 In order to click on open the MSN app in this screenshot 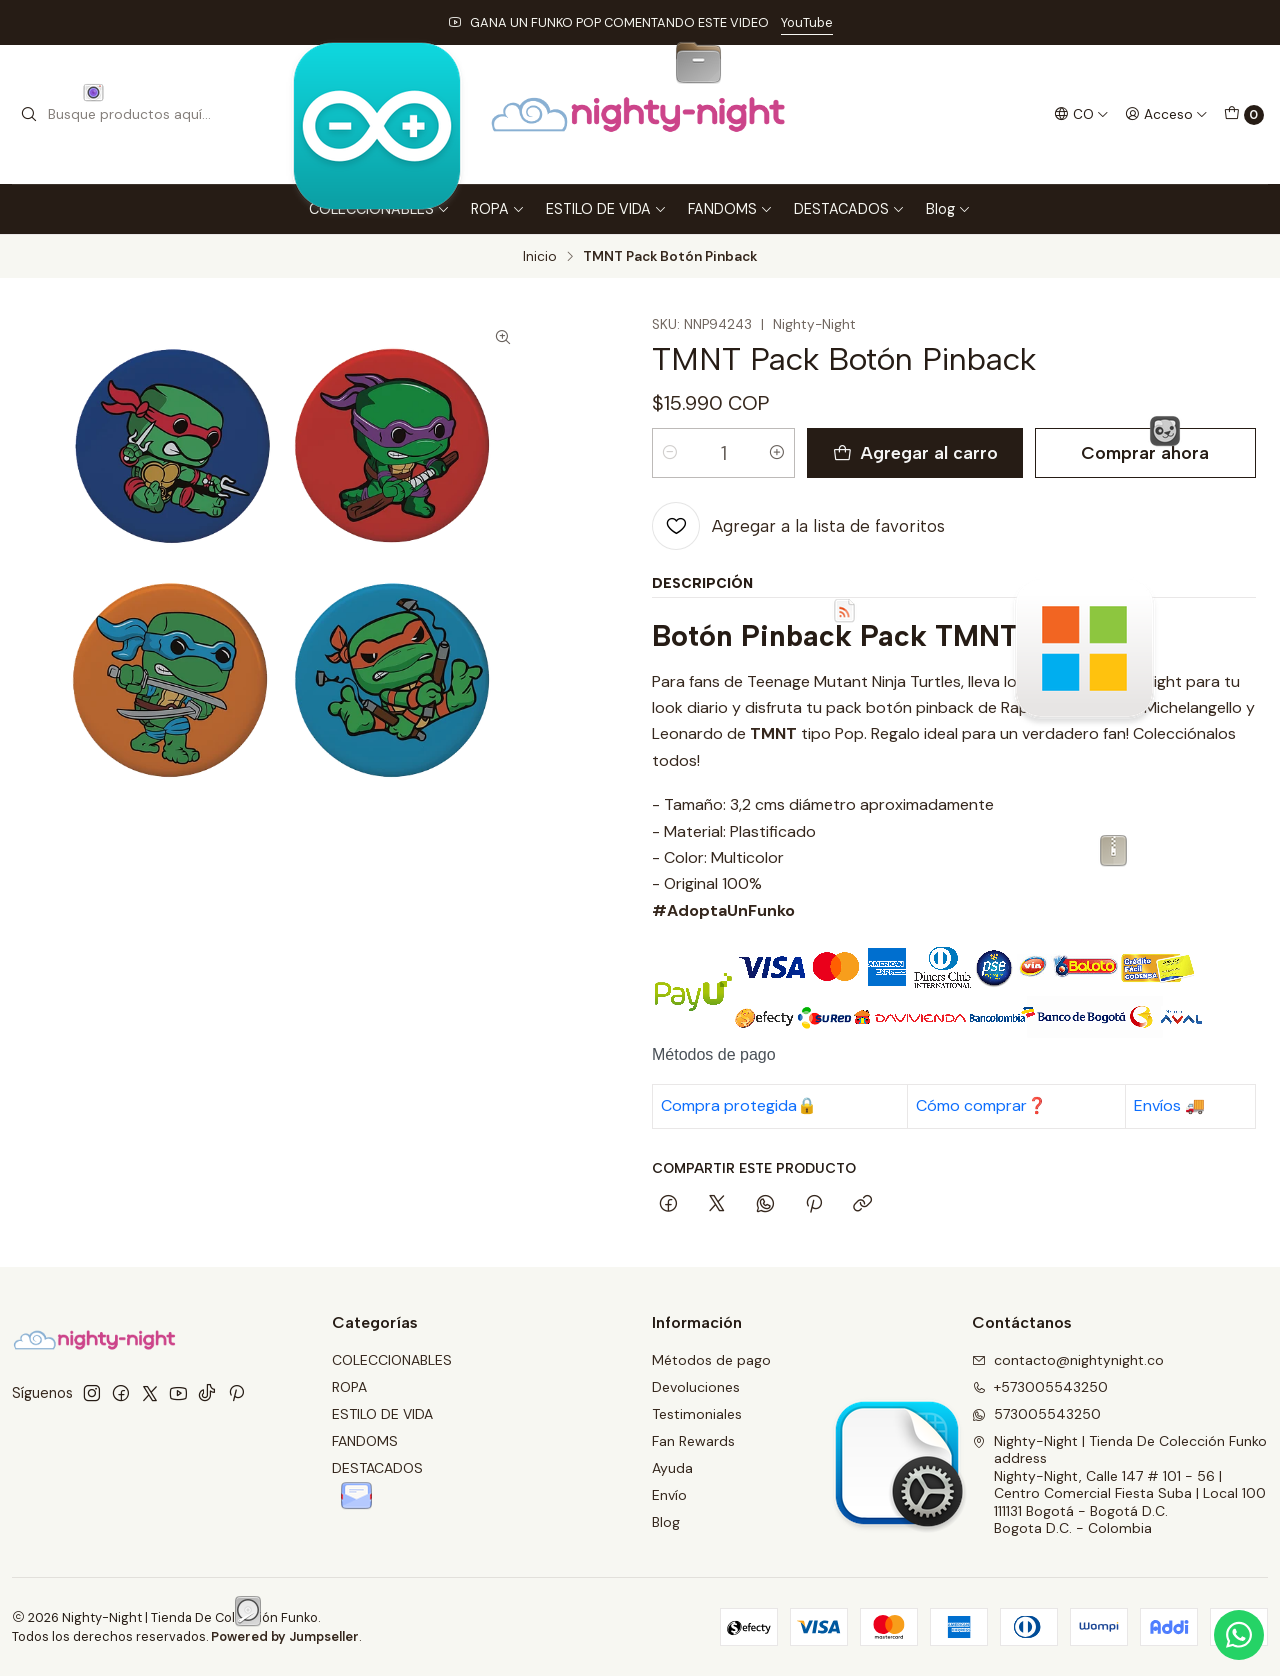, I will do `click(1084, 648)`.